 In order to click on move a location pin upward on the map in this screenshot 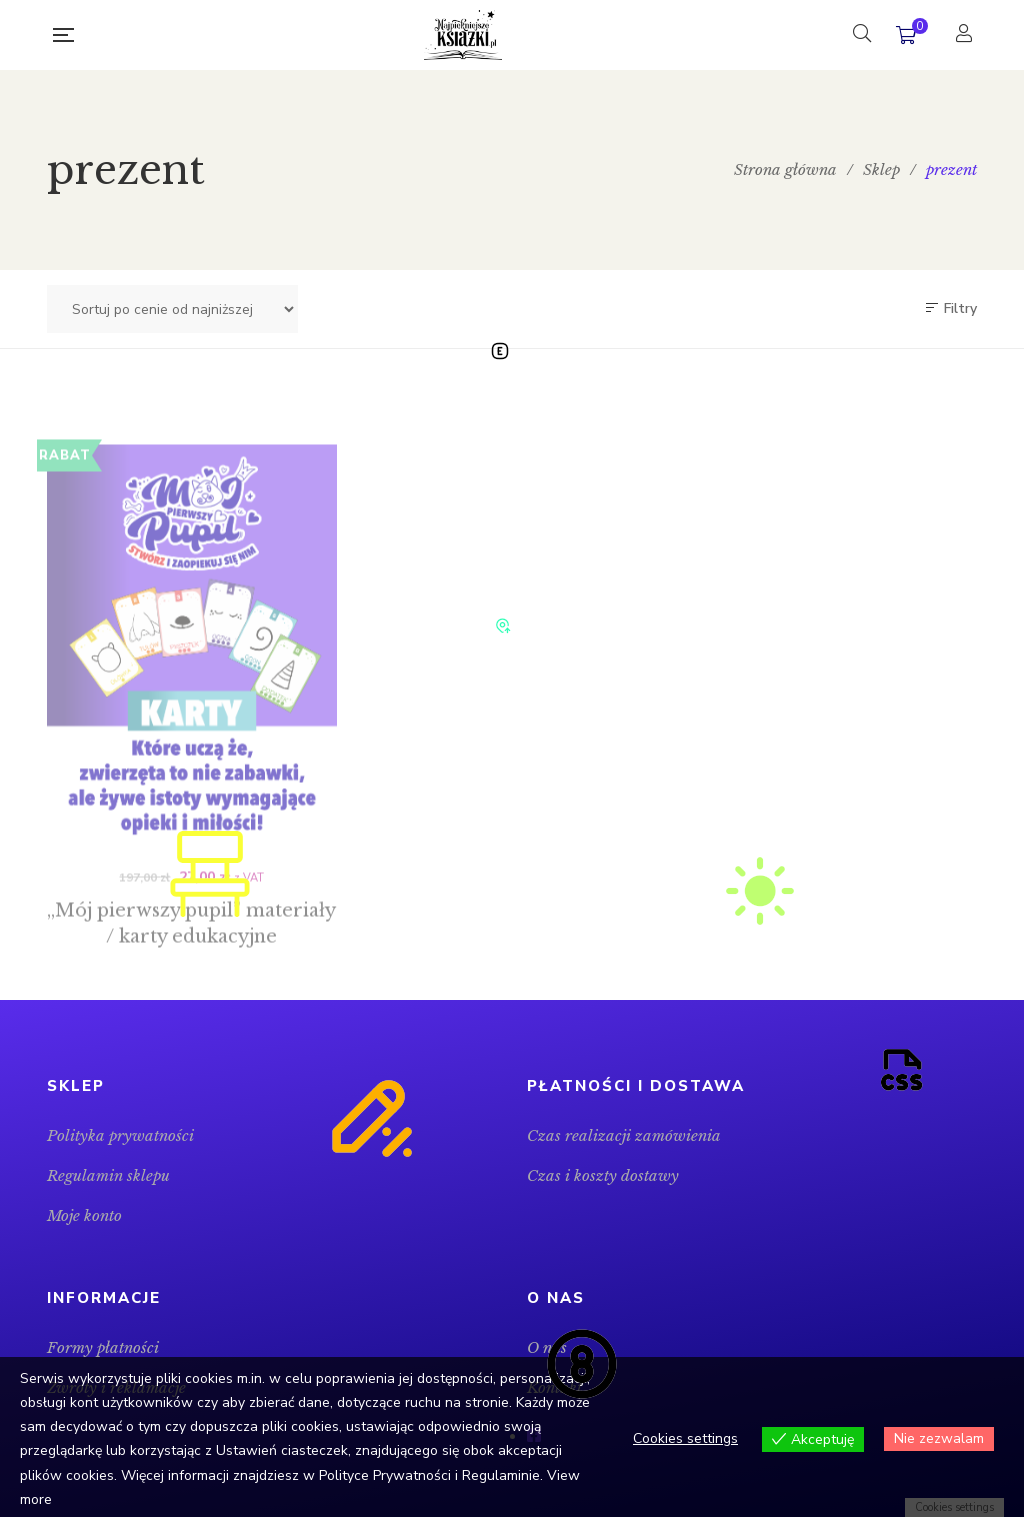, I will do `click(502, 625)`.